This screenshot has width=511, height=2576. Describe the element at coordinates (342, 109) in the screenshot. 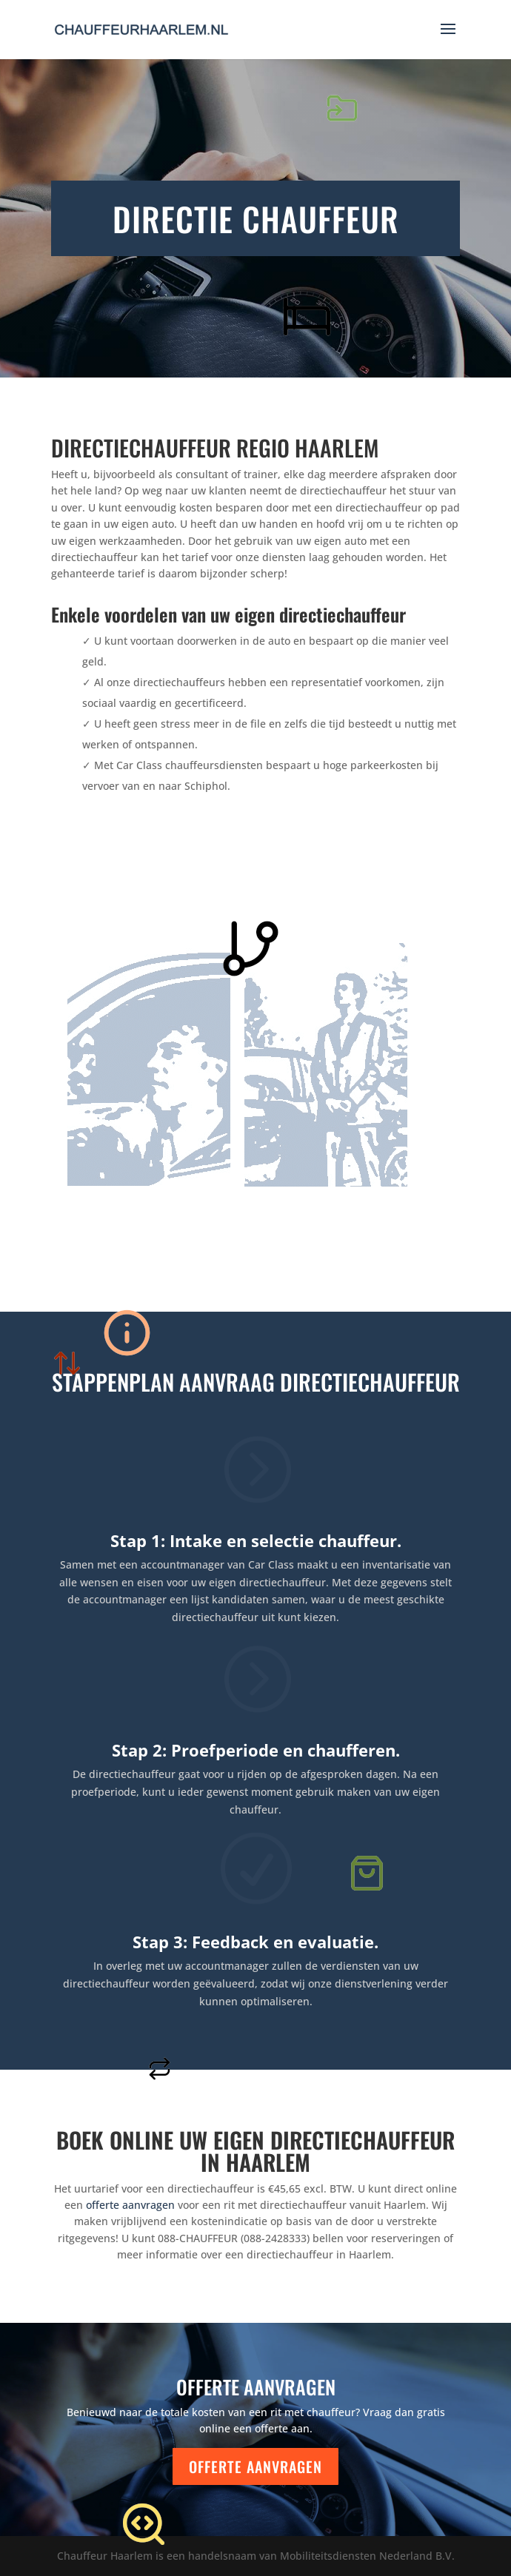

I see `create a symbolic link to this folder` at that location.